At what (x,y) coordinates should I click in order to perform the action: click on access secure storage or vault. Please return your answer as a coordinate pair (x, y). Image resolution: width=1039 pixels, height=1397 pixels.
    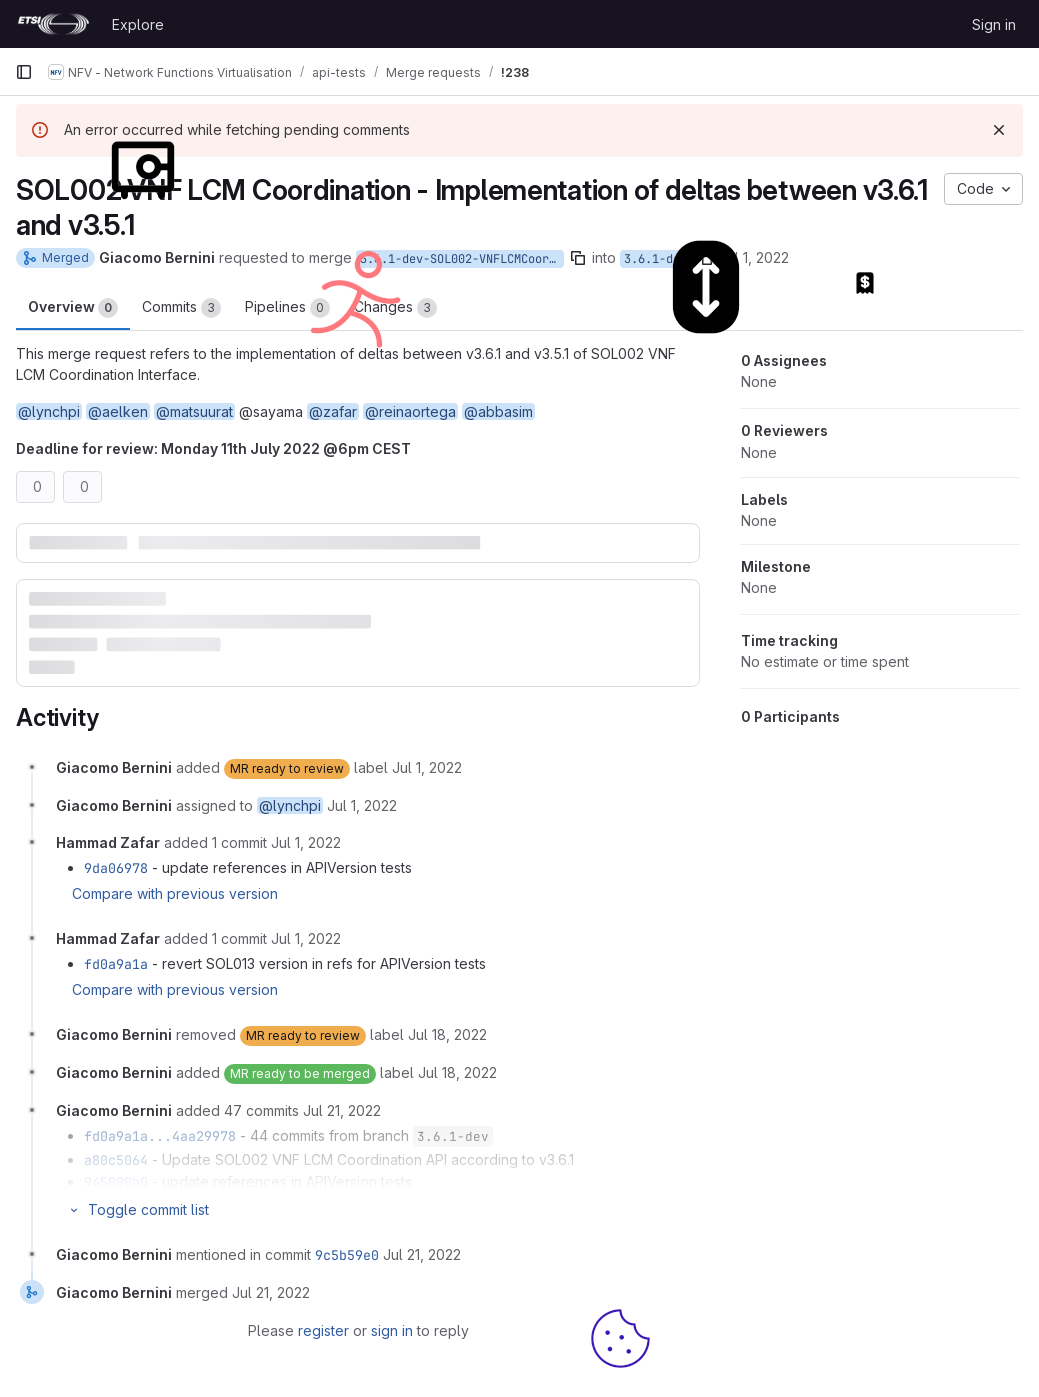
    Looking at the image, I should click on (143, 168).